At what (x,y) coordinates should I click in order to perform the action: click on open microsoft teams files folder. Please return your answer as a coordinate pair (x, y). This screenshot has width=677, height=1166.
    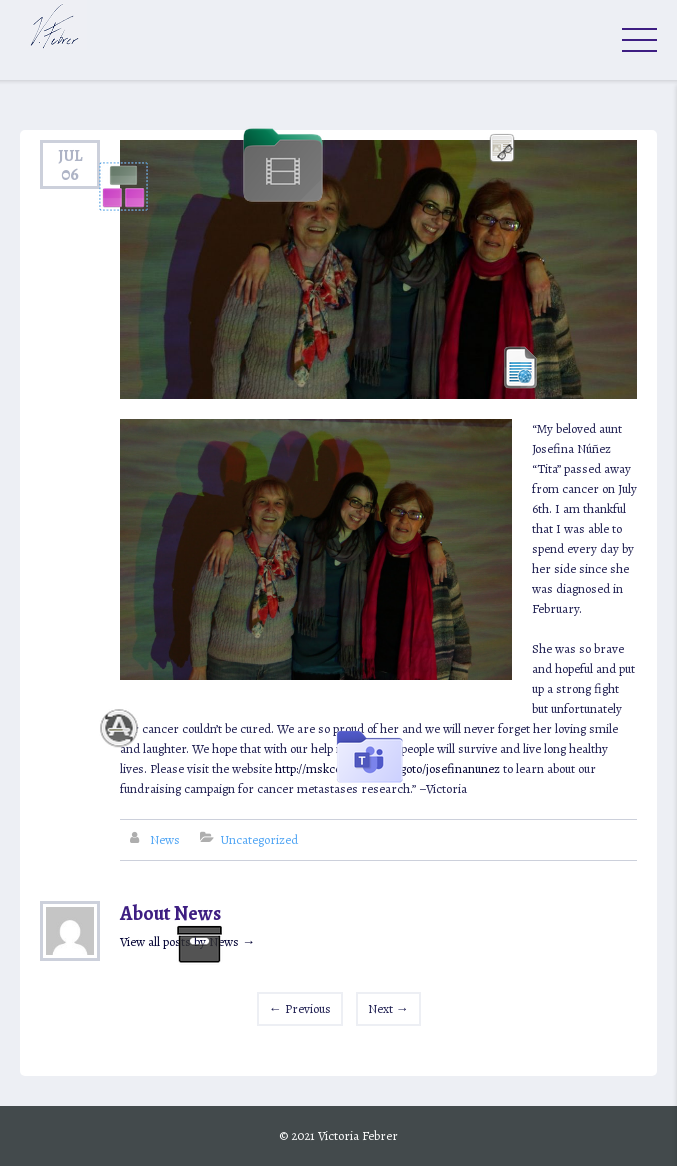
    Looking at the image, I should click on (369, 758).